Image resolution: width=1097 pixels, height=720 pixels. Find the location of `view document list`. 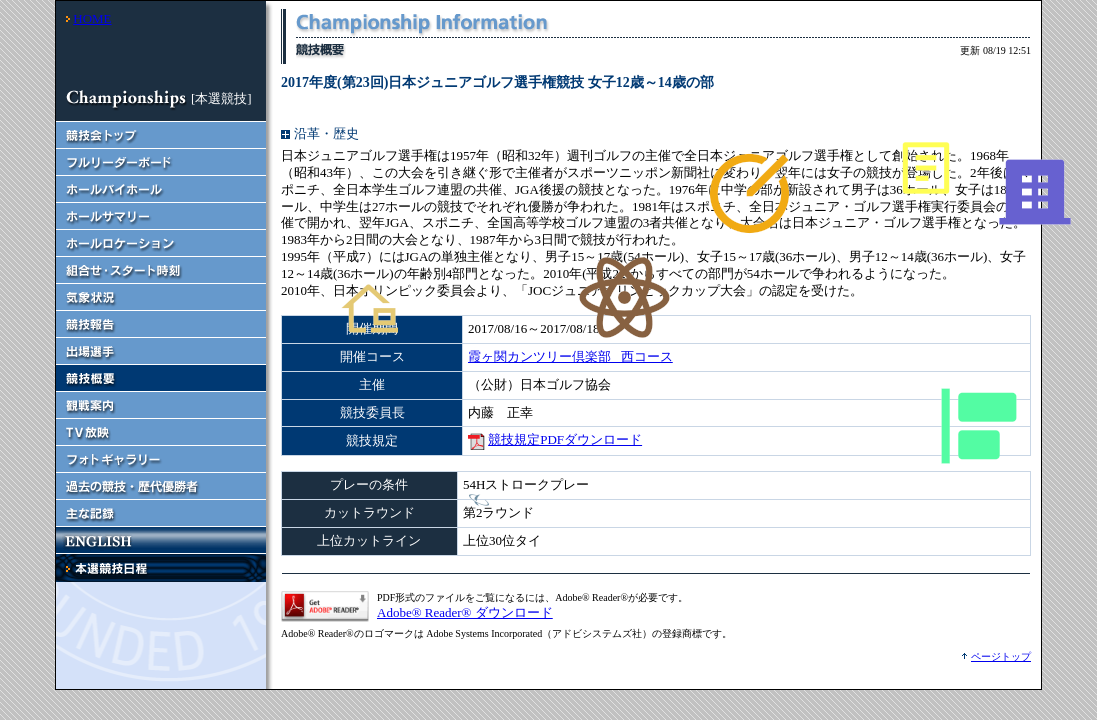

view document list is located at coordinates (926, 168).